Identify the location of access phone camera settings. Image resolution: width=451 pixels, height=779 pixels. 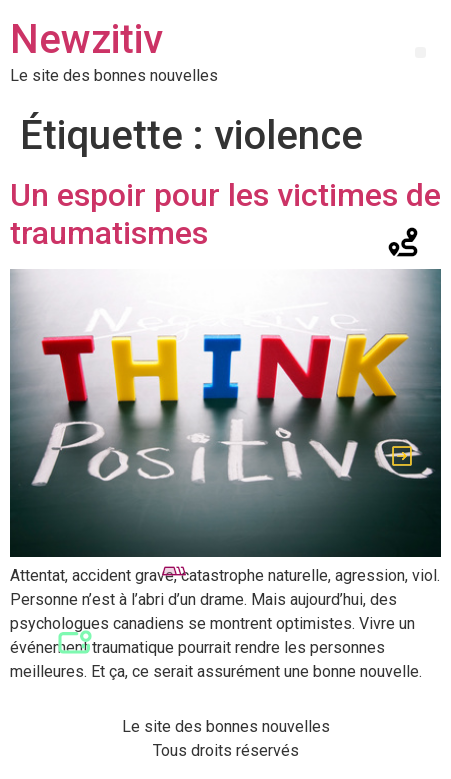
(75, 642).